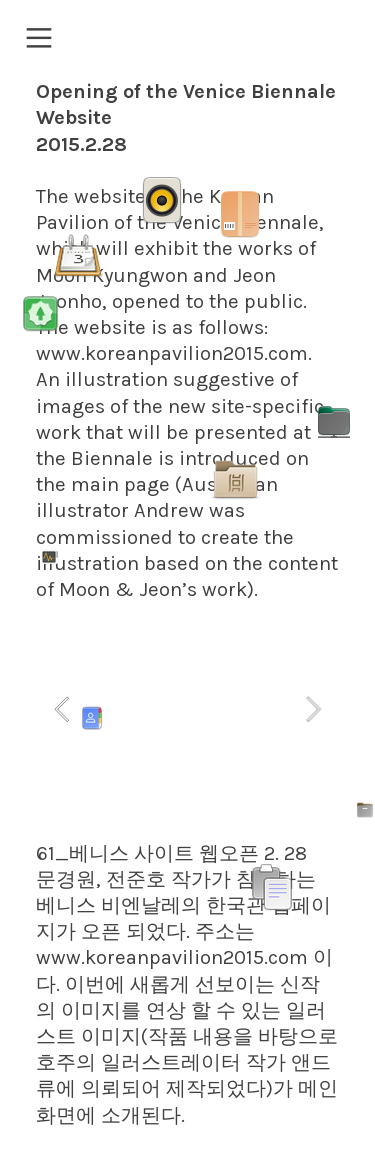 Image resolution: width=375 pixels, height=1165 pixels. I want to click on open system monitor application, so click(50, 557).